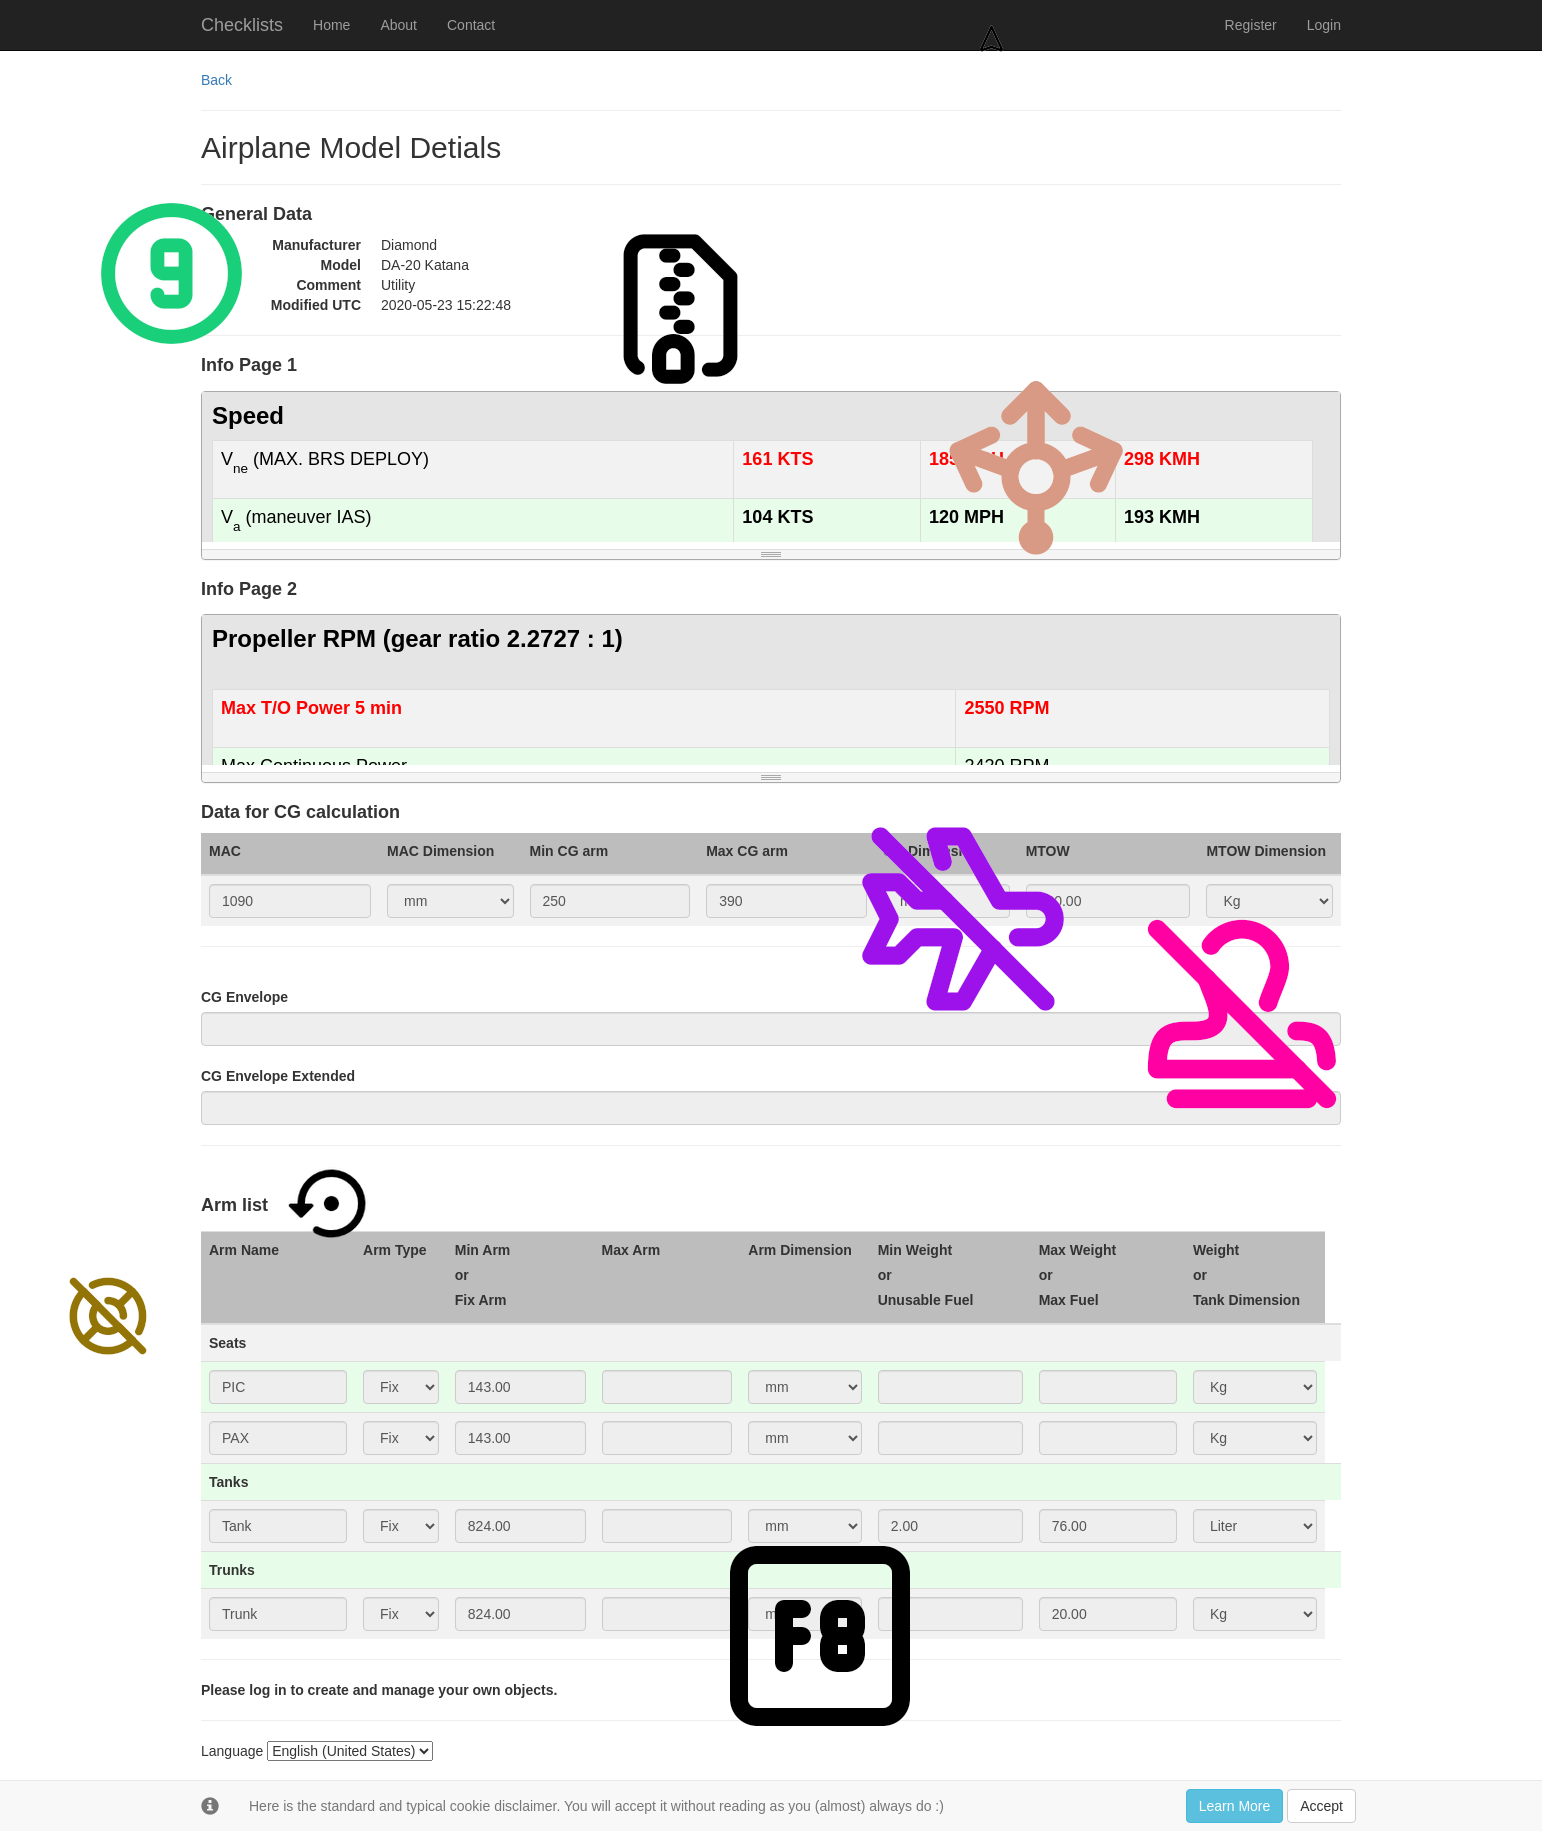  Describe the element at coordinates (1036, 468) in the screenshot. I see `configure load balancer settings` at that location.